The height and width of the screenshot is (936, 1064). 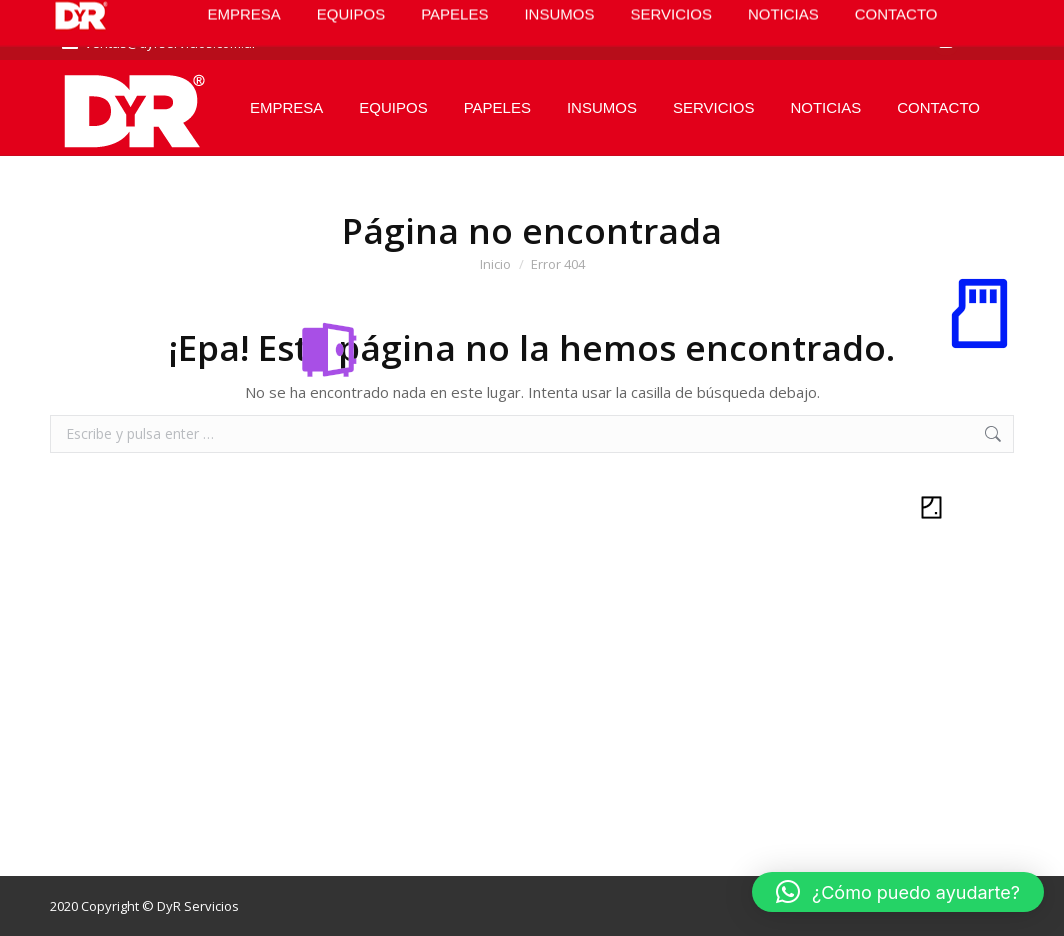 I want to click on access mini sd card storage, so click(x=979, y=313).